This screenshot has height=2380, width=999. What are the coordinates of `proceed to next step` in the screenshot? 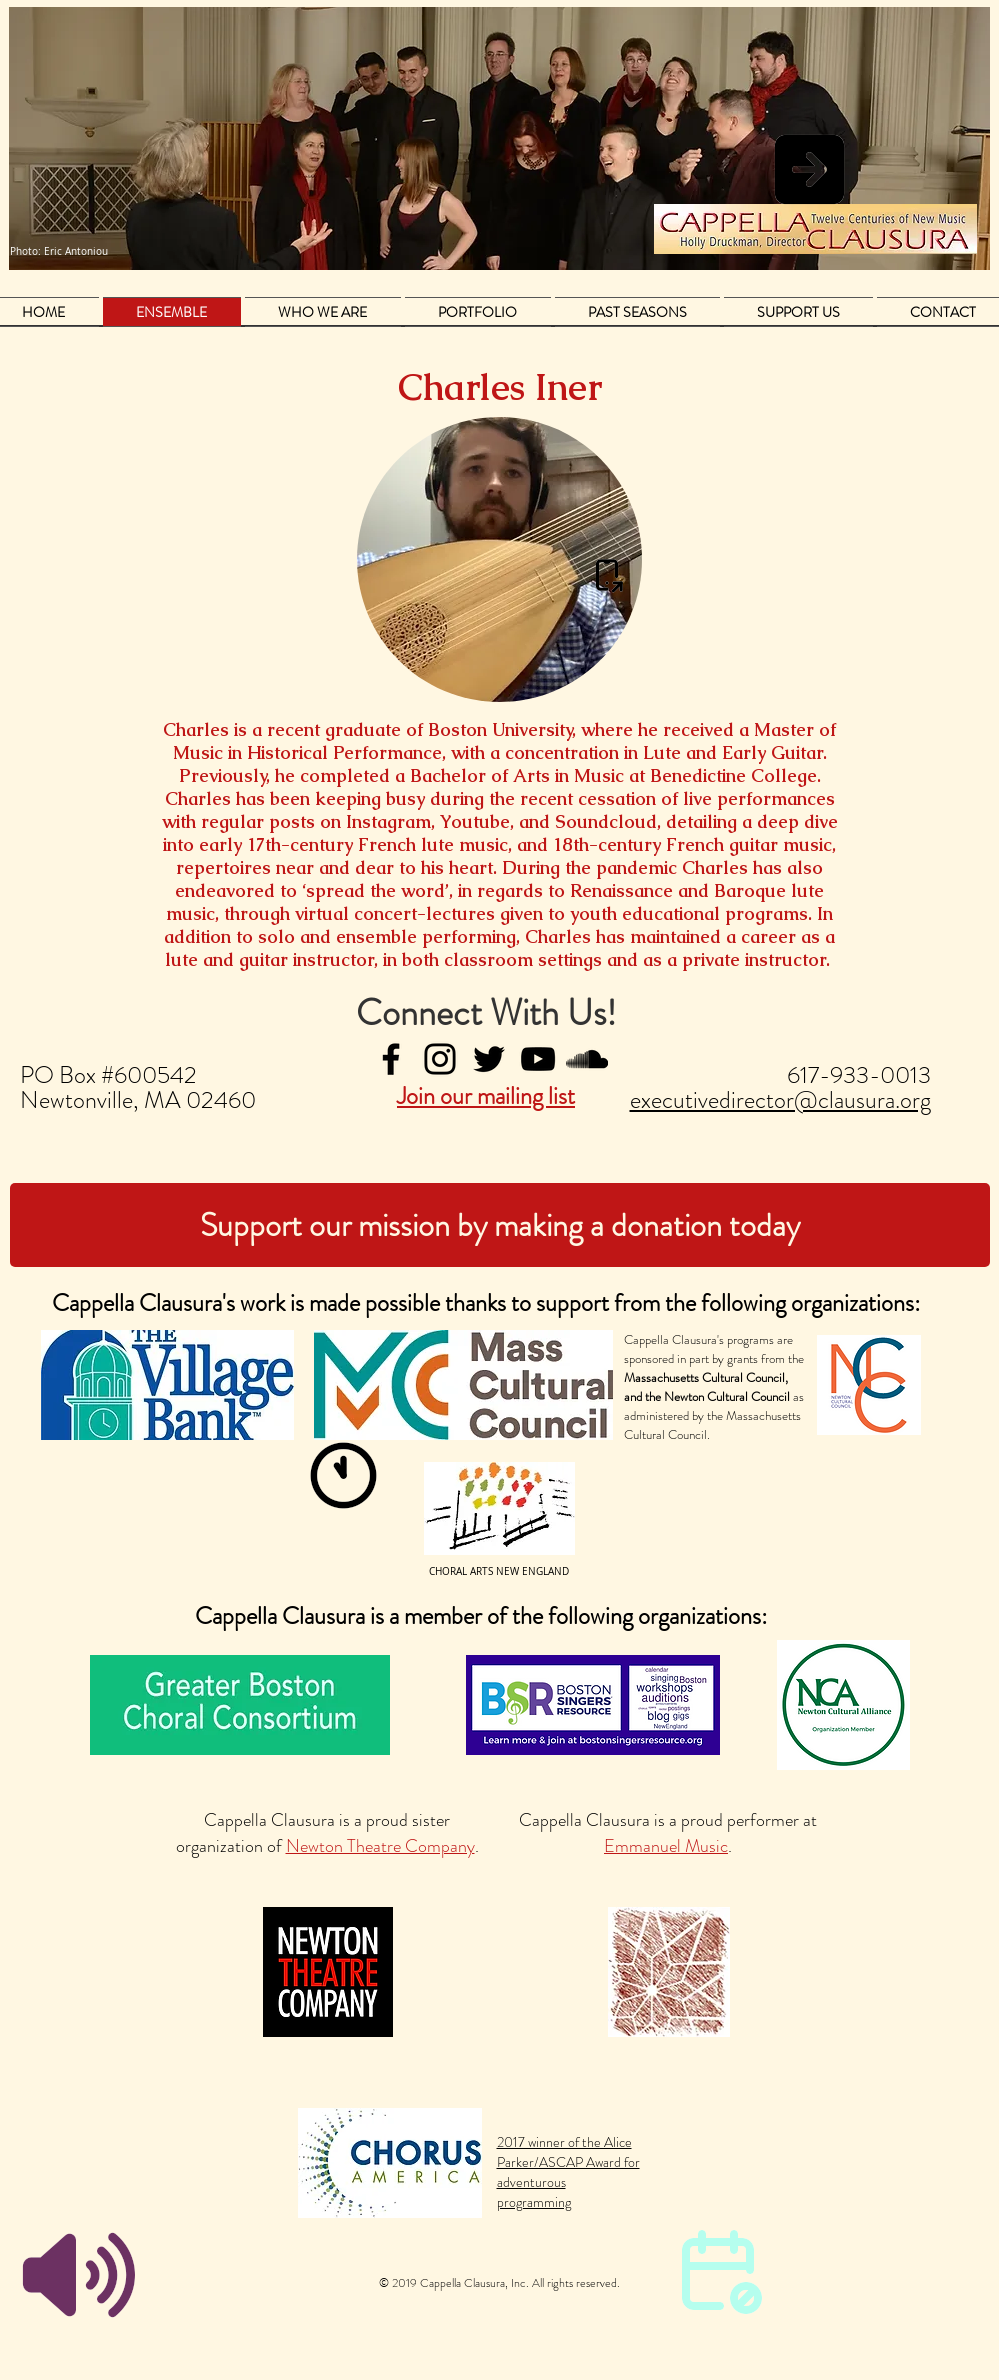 It's located at (809, 169).